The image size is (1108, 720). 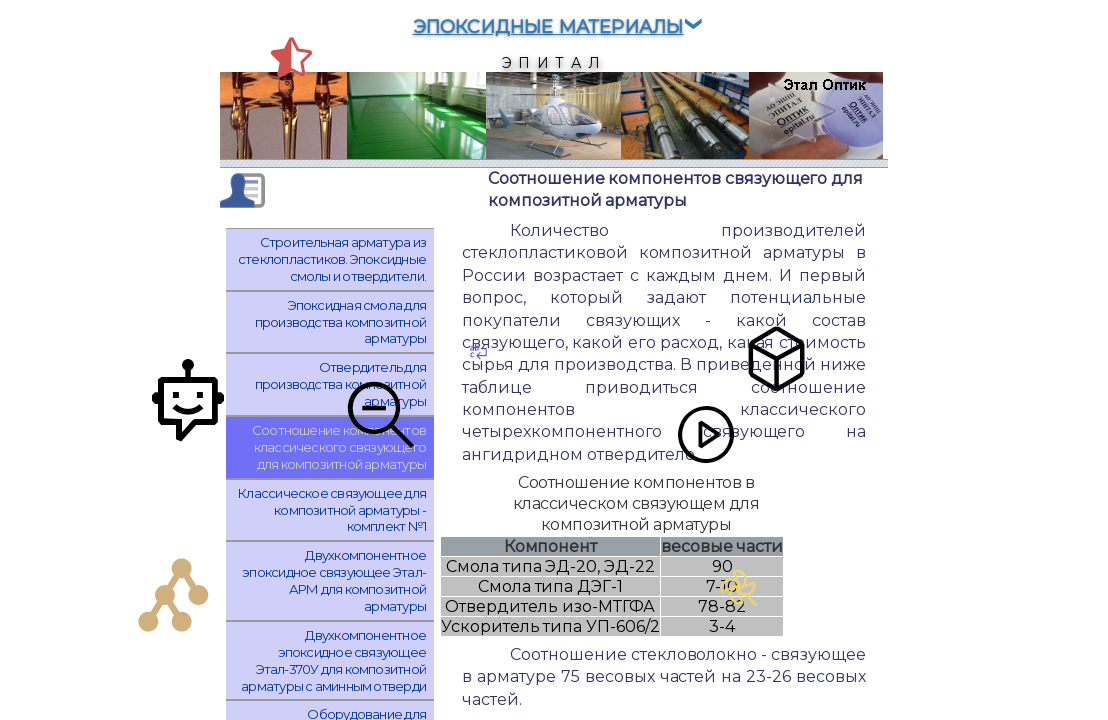 I want to click on view hierarchical data structure, so click(x=175, y=595).